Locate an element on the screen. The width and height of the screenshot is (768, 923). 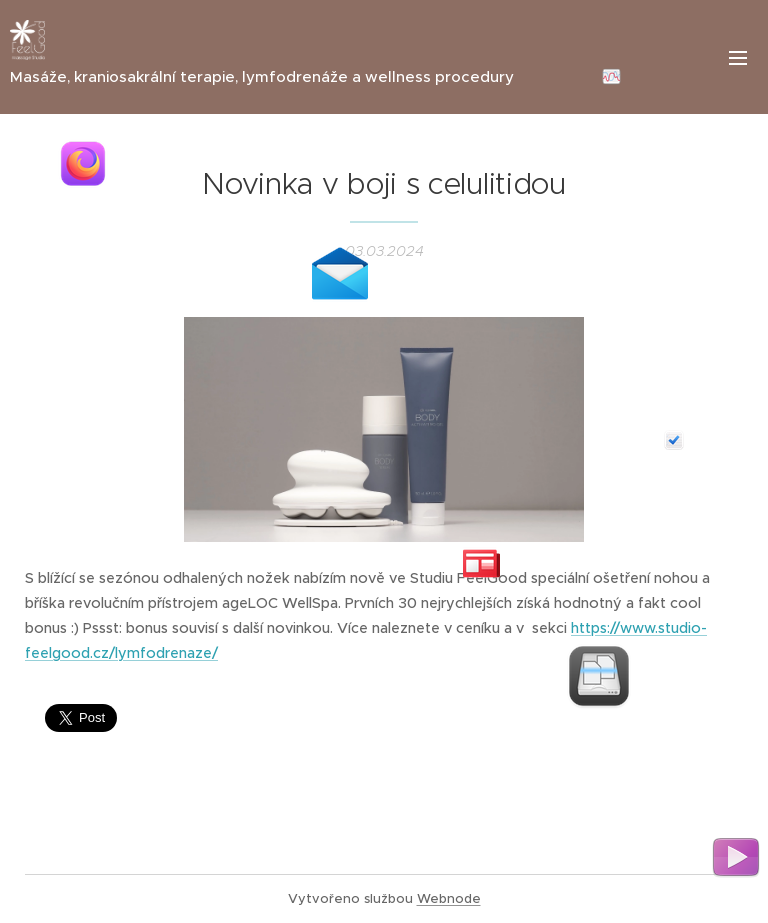
open power statistics application is located at coordinates (611, 76).